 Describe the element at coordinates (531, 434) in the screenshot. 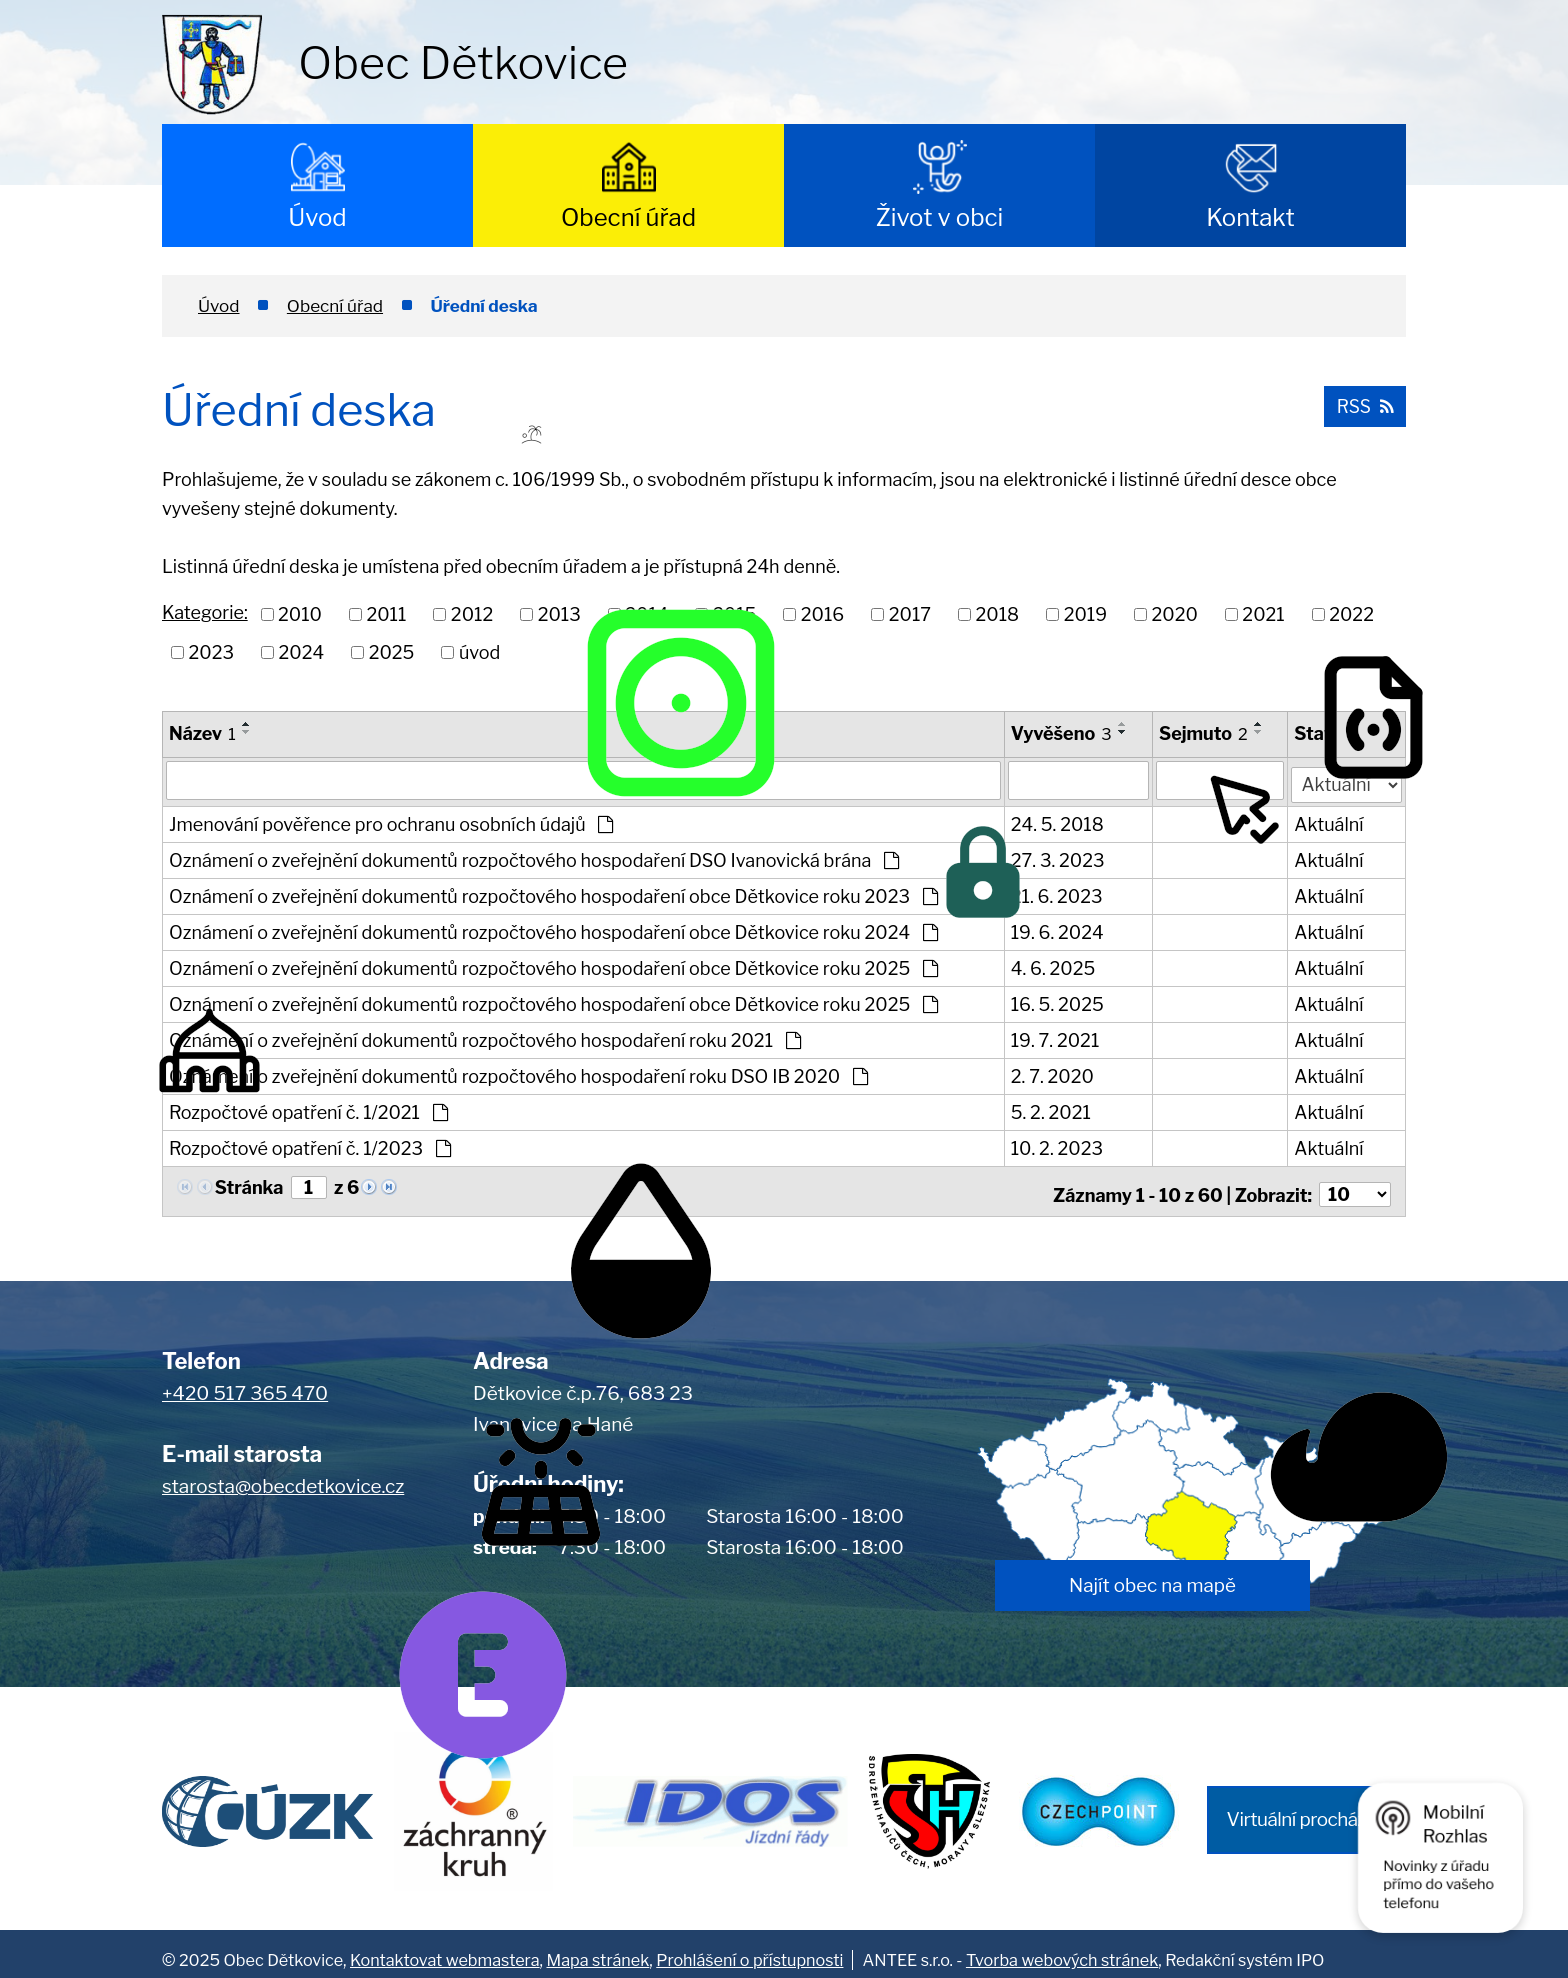

I see `vacation or travel mode` at that location.